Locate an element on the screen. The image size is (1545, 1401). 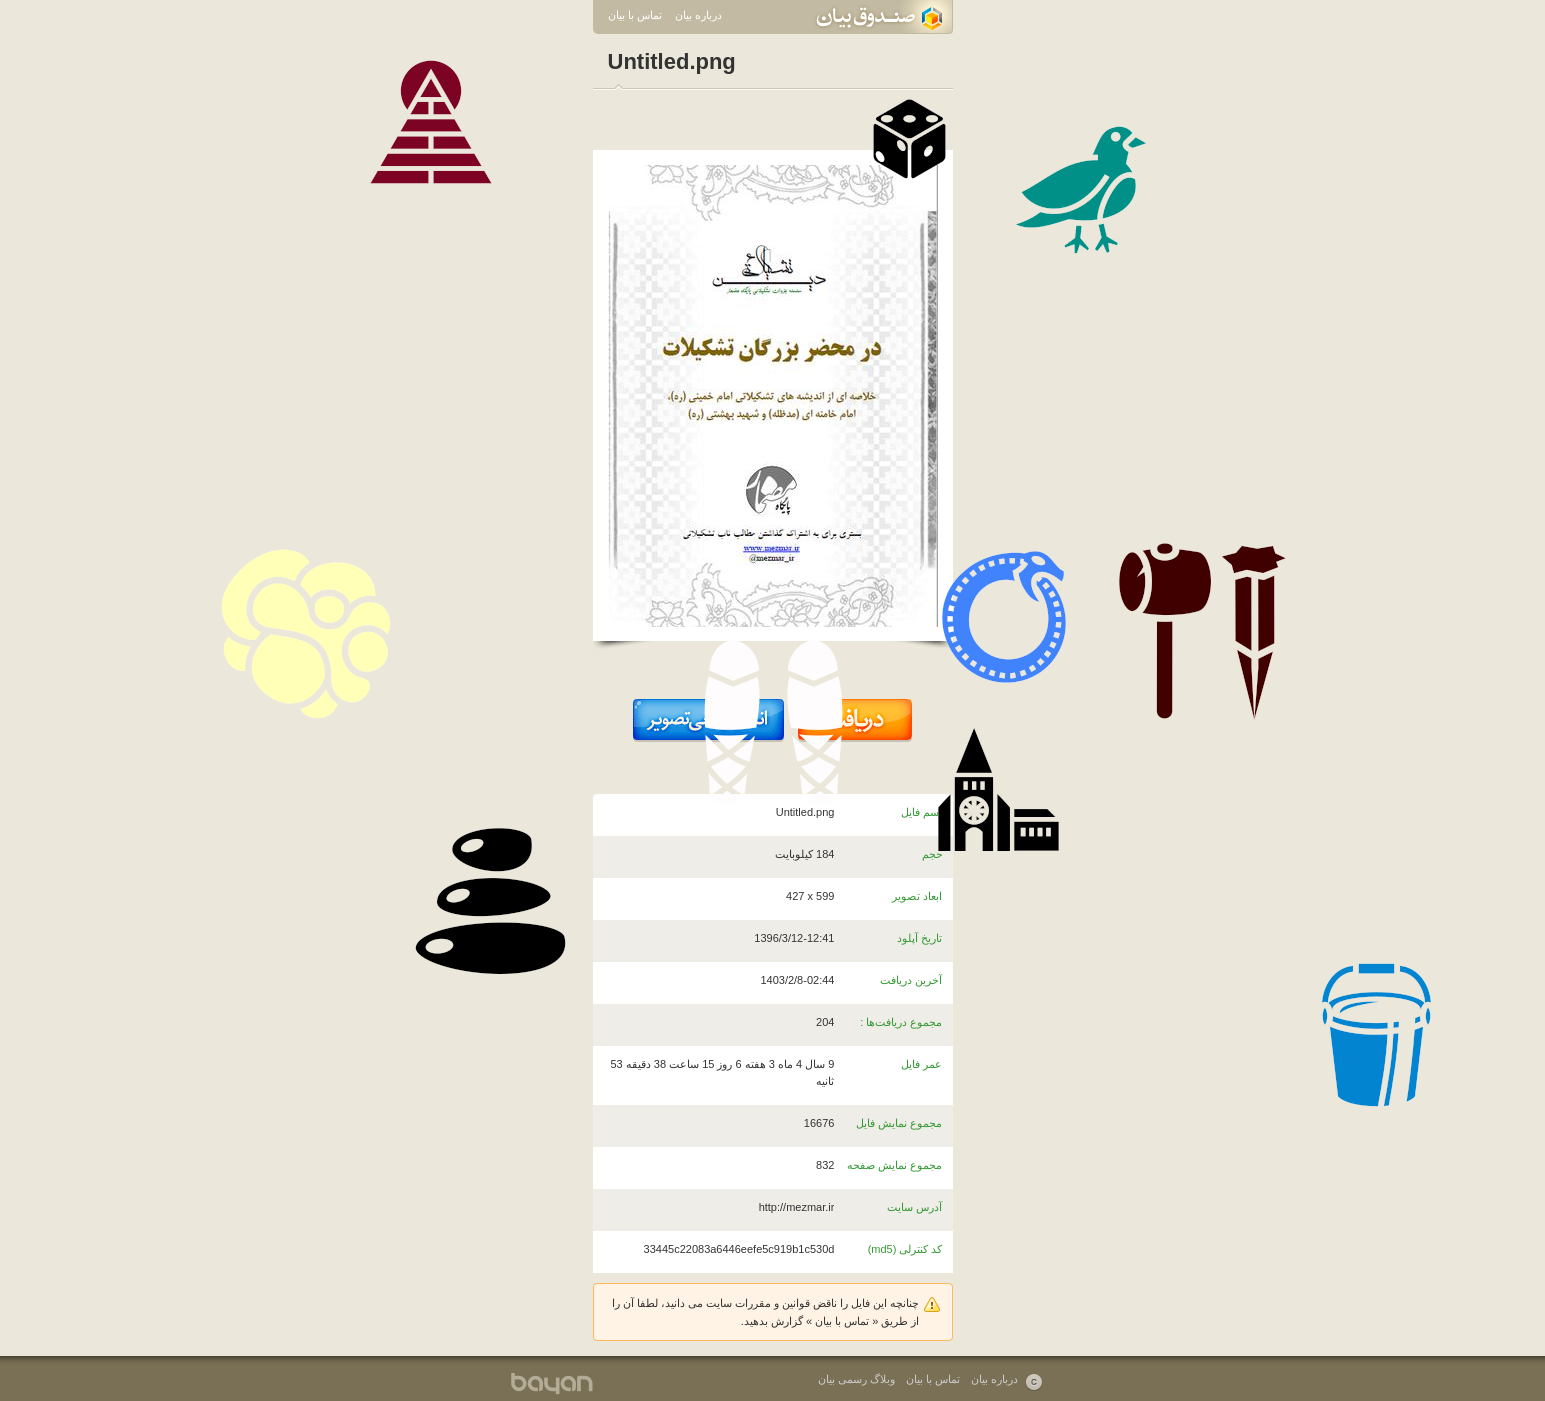
view historical landmarks or monuments is located at coordinates (431, 122).